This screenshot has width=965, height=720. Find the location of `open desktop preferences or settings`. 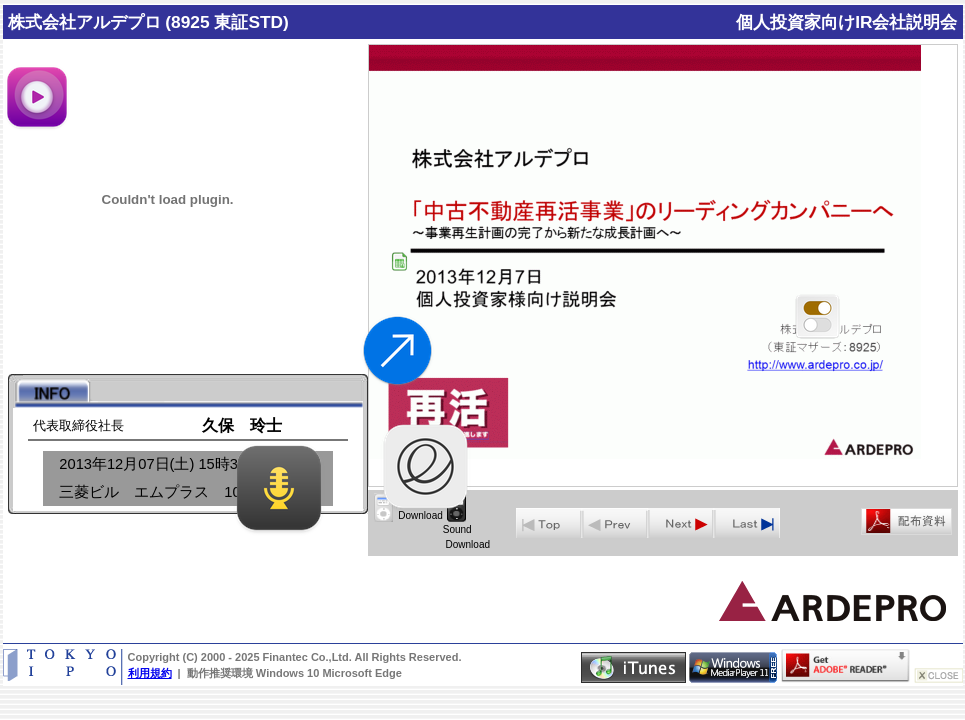

open desktop preferences or settings is located at coordinates (817, 316).